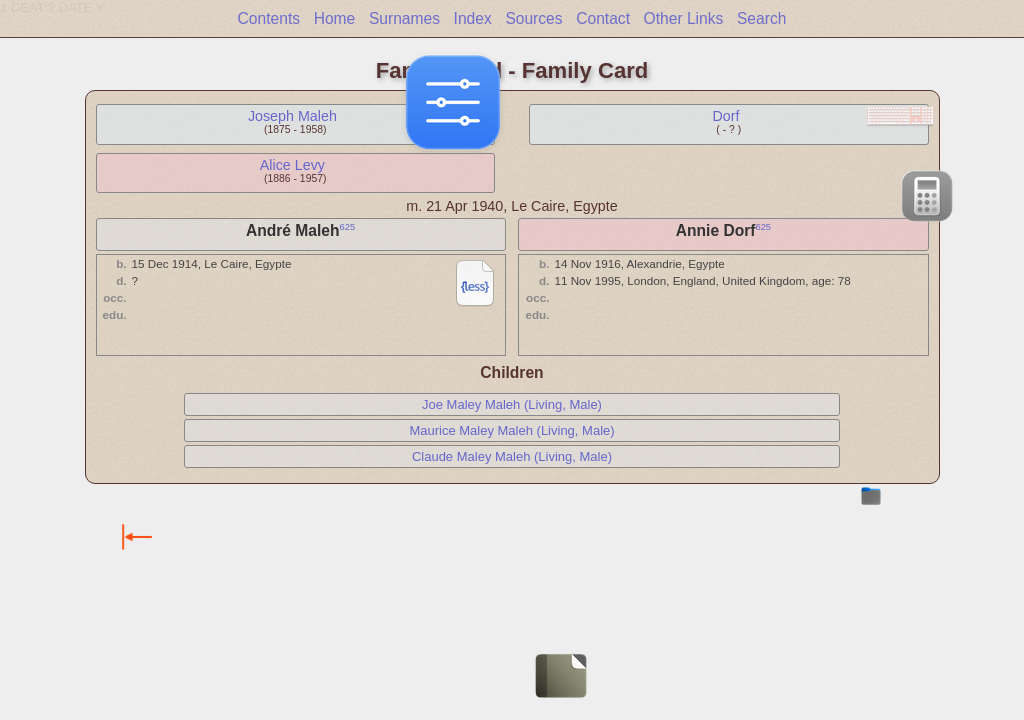 The image size is (1024, 720). Describe the element at coordinates (561, 674) in the screenshot. I see `change desktop wallpaper settings` at that location.